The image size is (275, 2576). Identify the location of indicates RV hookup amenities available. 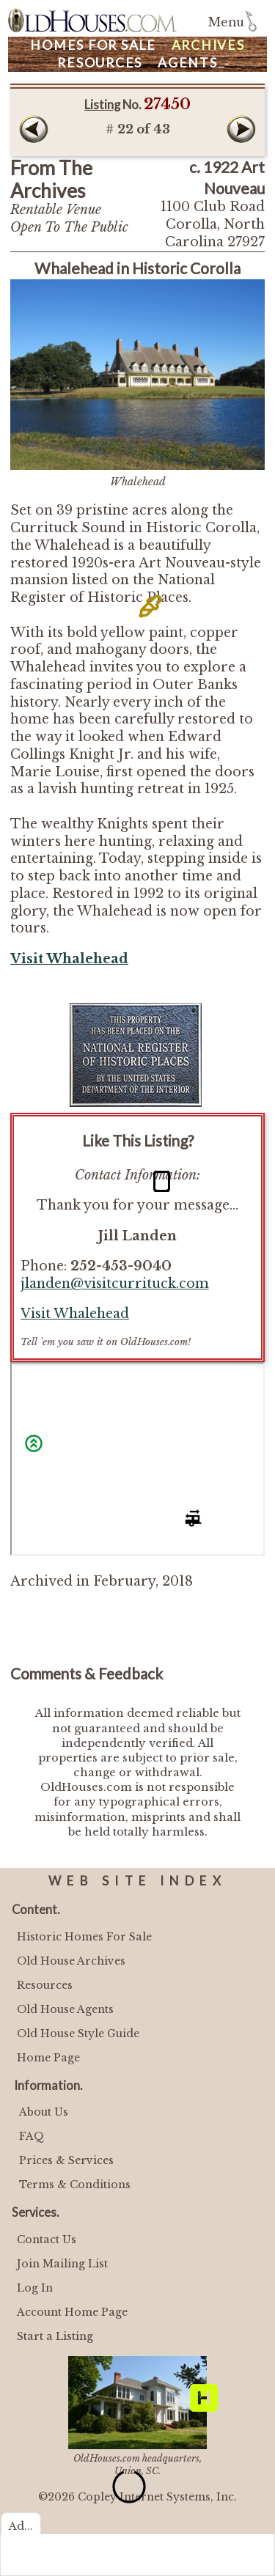
(192, 1517).